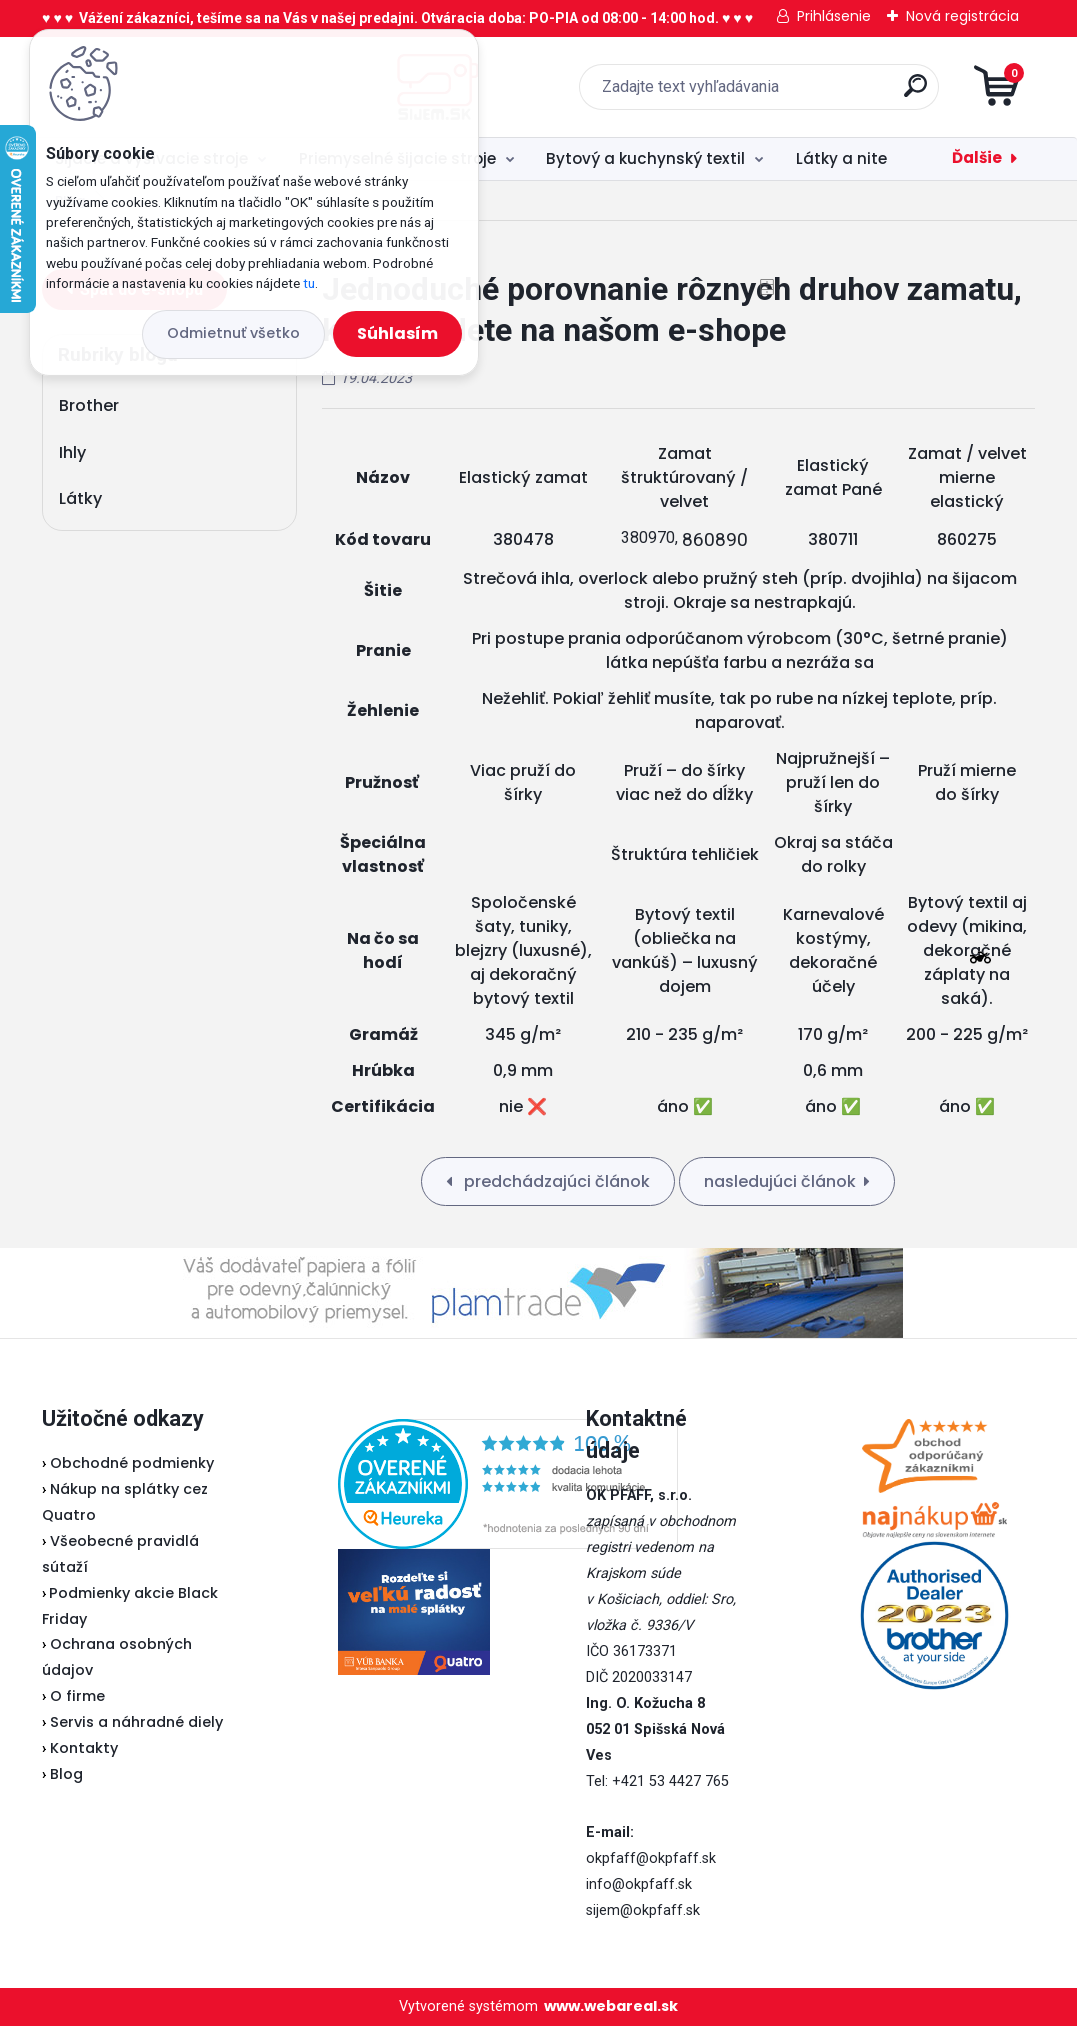 The image size is (1077, 2026). Describe the element at coordinates (980, 957) in the screenshot. I see `view motorcycle-friendly routes` at that location.